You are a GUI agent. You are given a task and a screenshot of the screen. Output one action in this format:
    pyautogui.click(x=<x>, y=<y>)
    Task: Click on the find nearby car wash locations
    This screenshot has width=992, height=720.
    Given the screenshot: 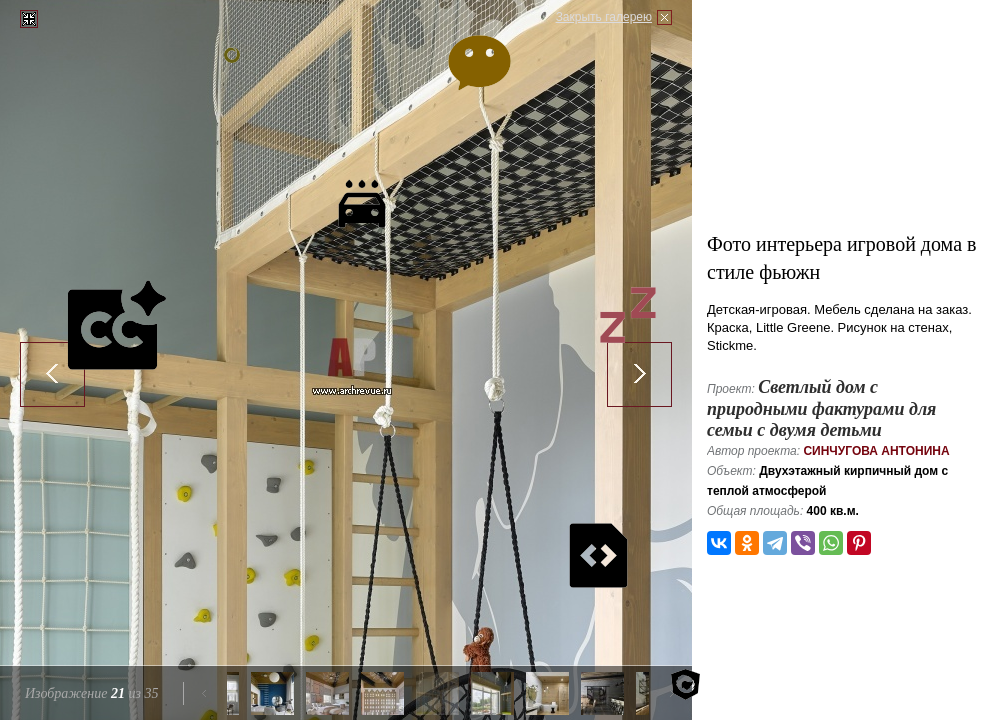 What is the action you would take?
    pyautogui.click(x=362, y=202)
    